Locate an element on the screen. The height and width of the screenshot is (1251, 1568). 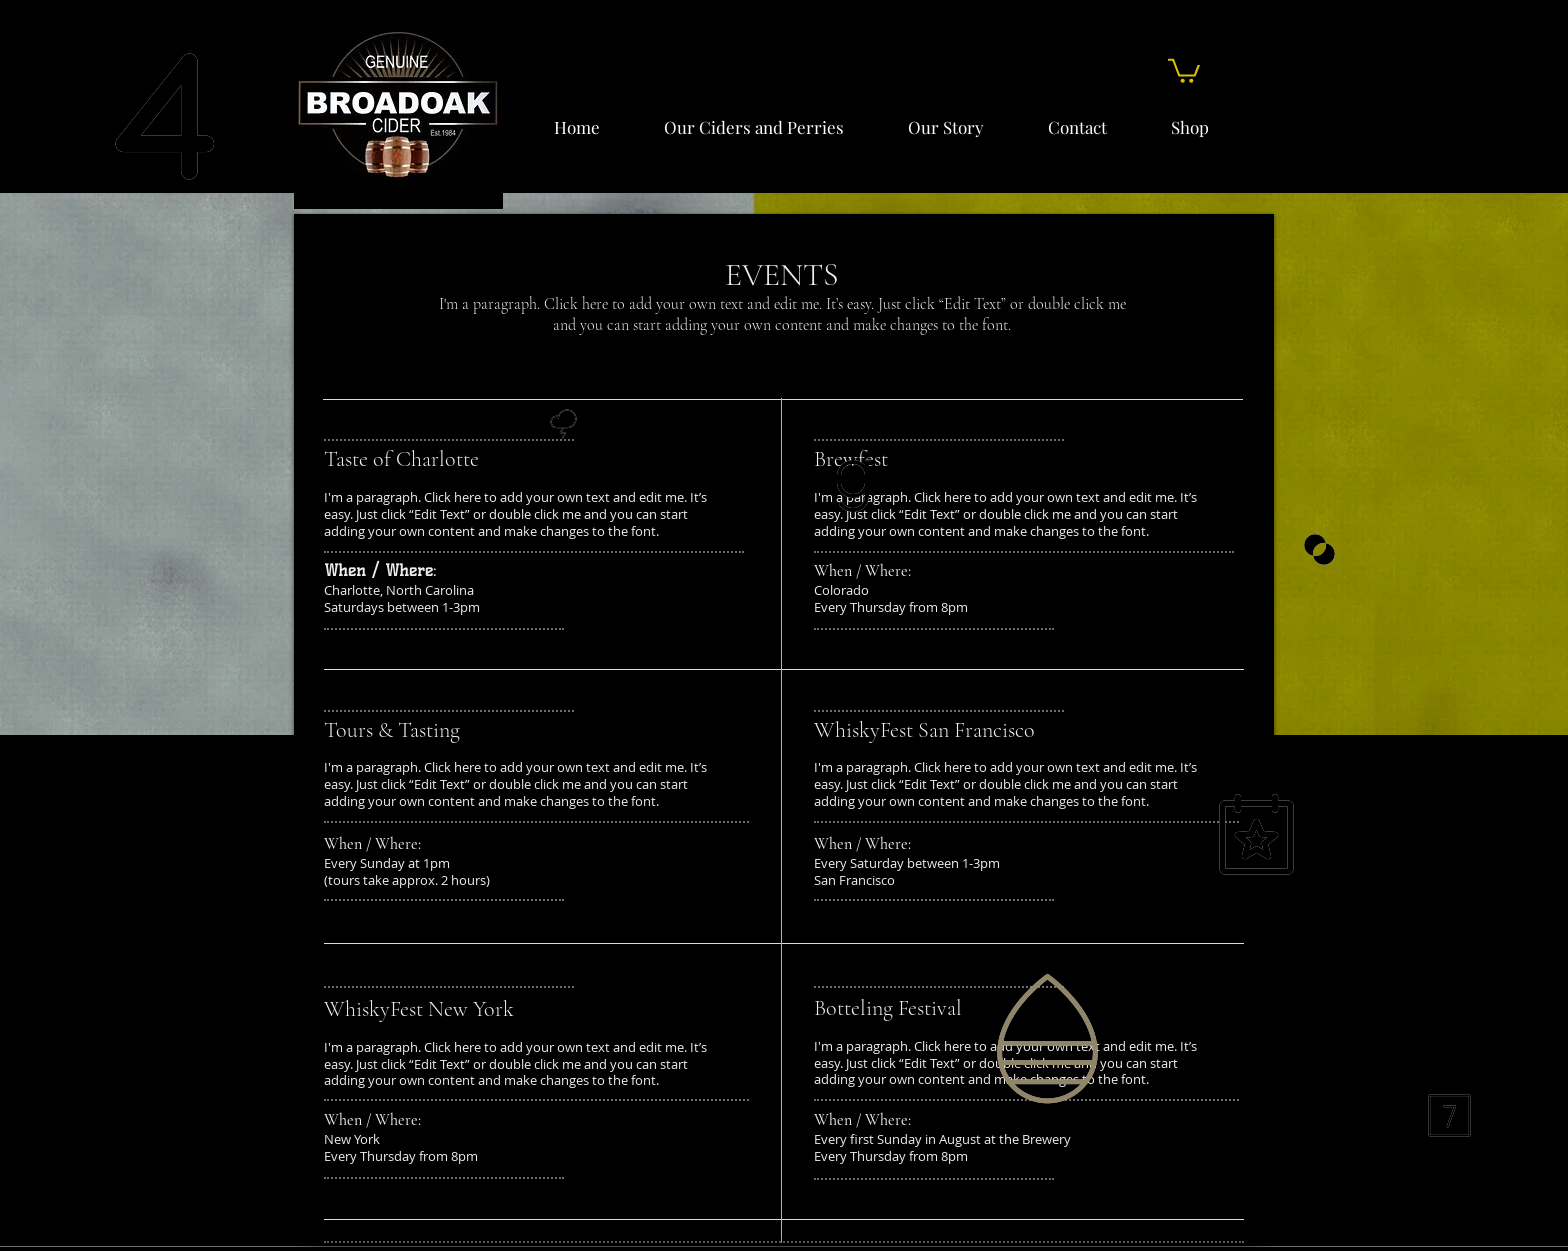
indicates thunderstorm or severe weather conditions is located at coordinates (563, 423).